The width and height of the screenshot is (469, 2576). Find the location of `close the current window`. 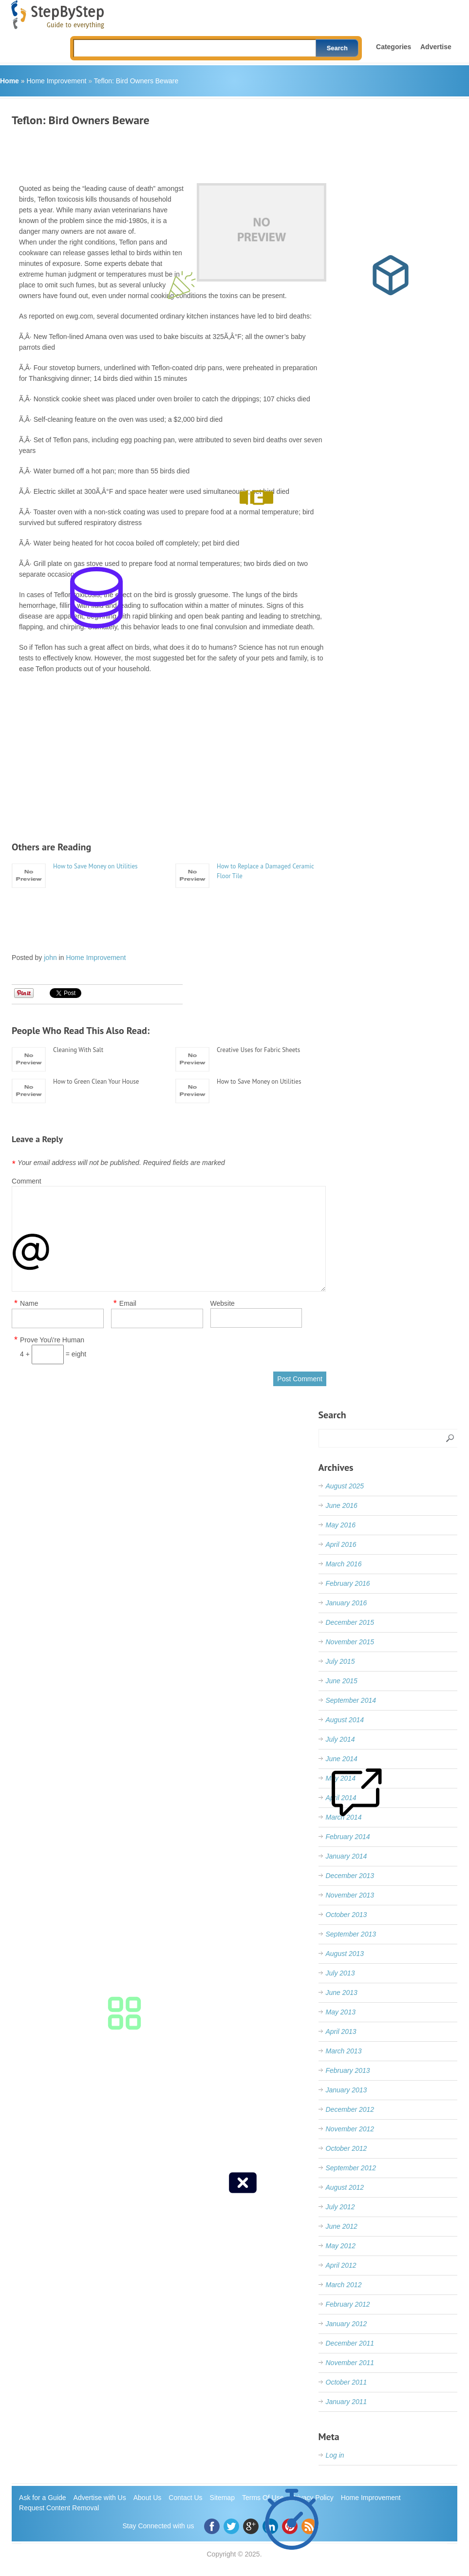

close the current window is located at coordinates (243, 2182).